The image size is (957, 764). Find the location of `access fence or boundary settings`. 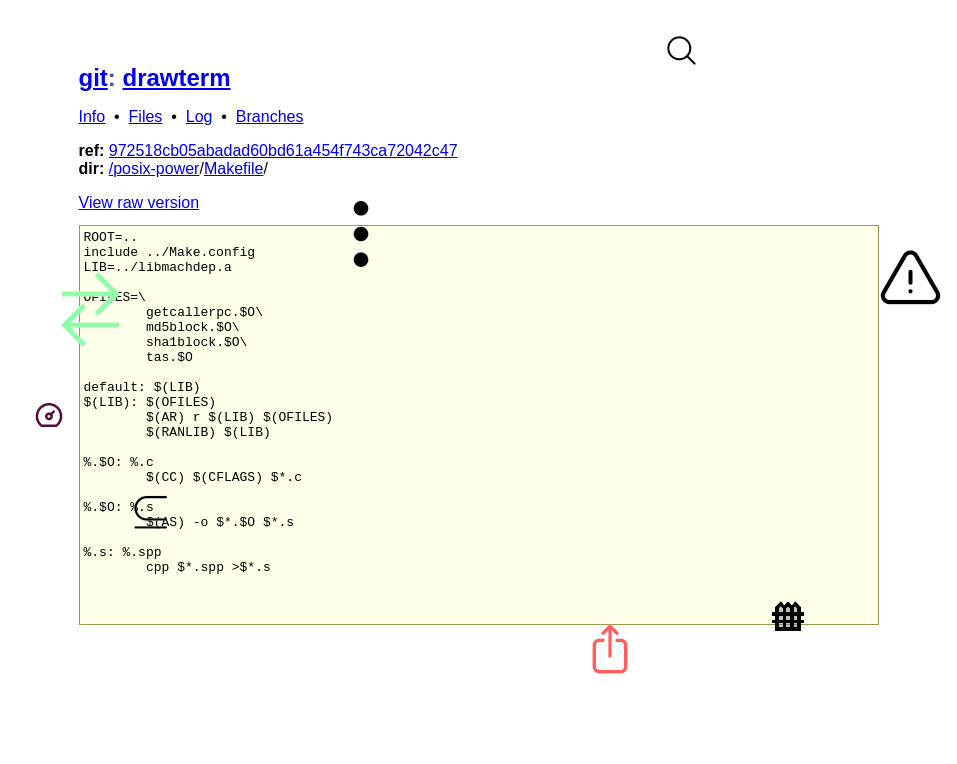

access fence or boundary settings is located at coordinates (788, 616).